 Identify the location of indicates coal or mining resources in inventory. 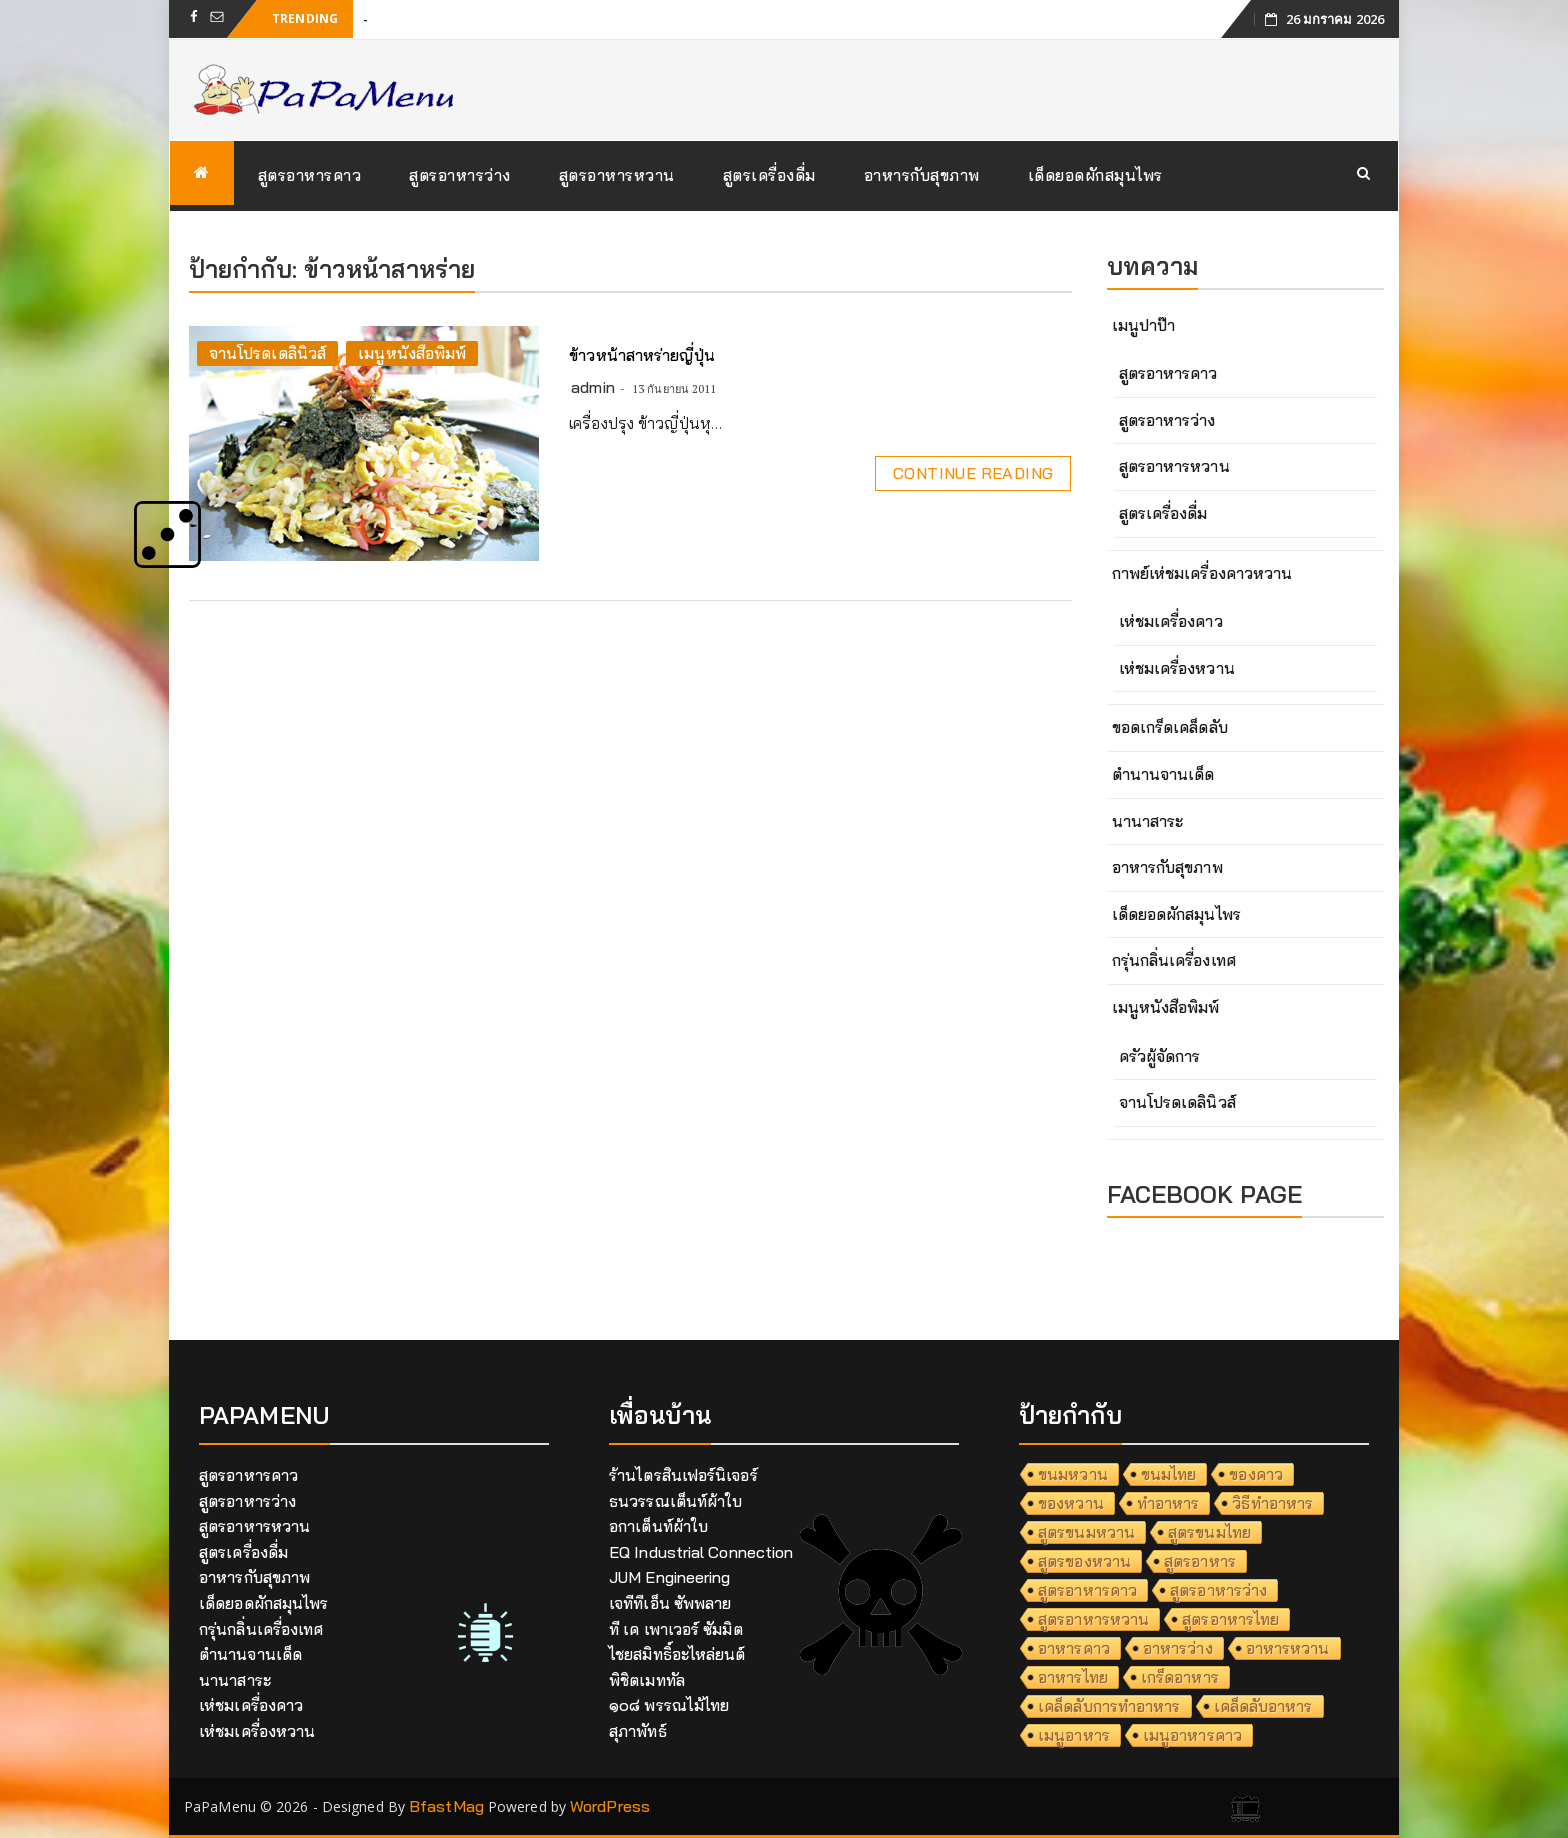
(1245, 1807).